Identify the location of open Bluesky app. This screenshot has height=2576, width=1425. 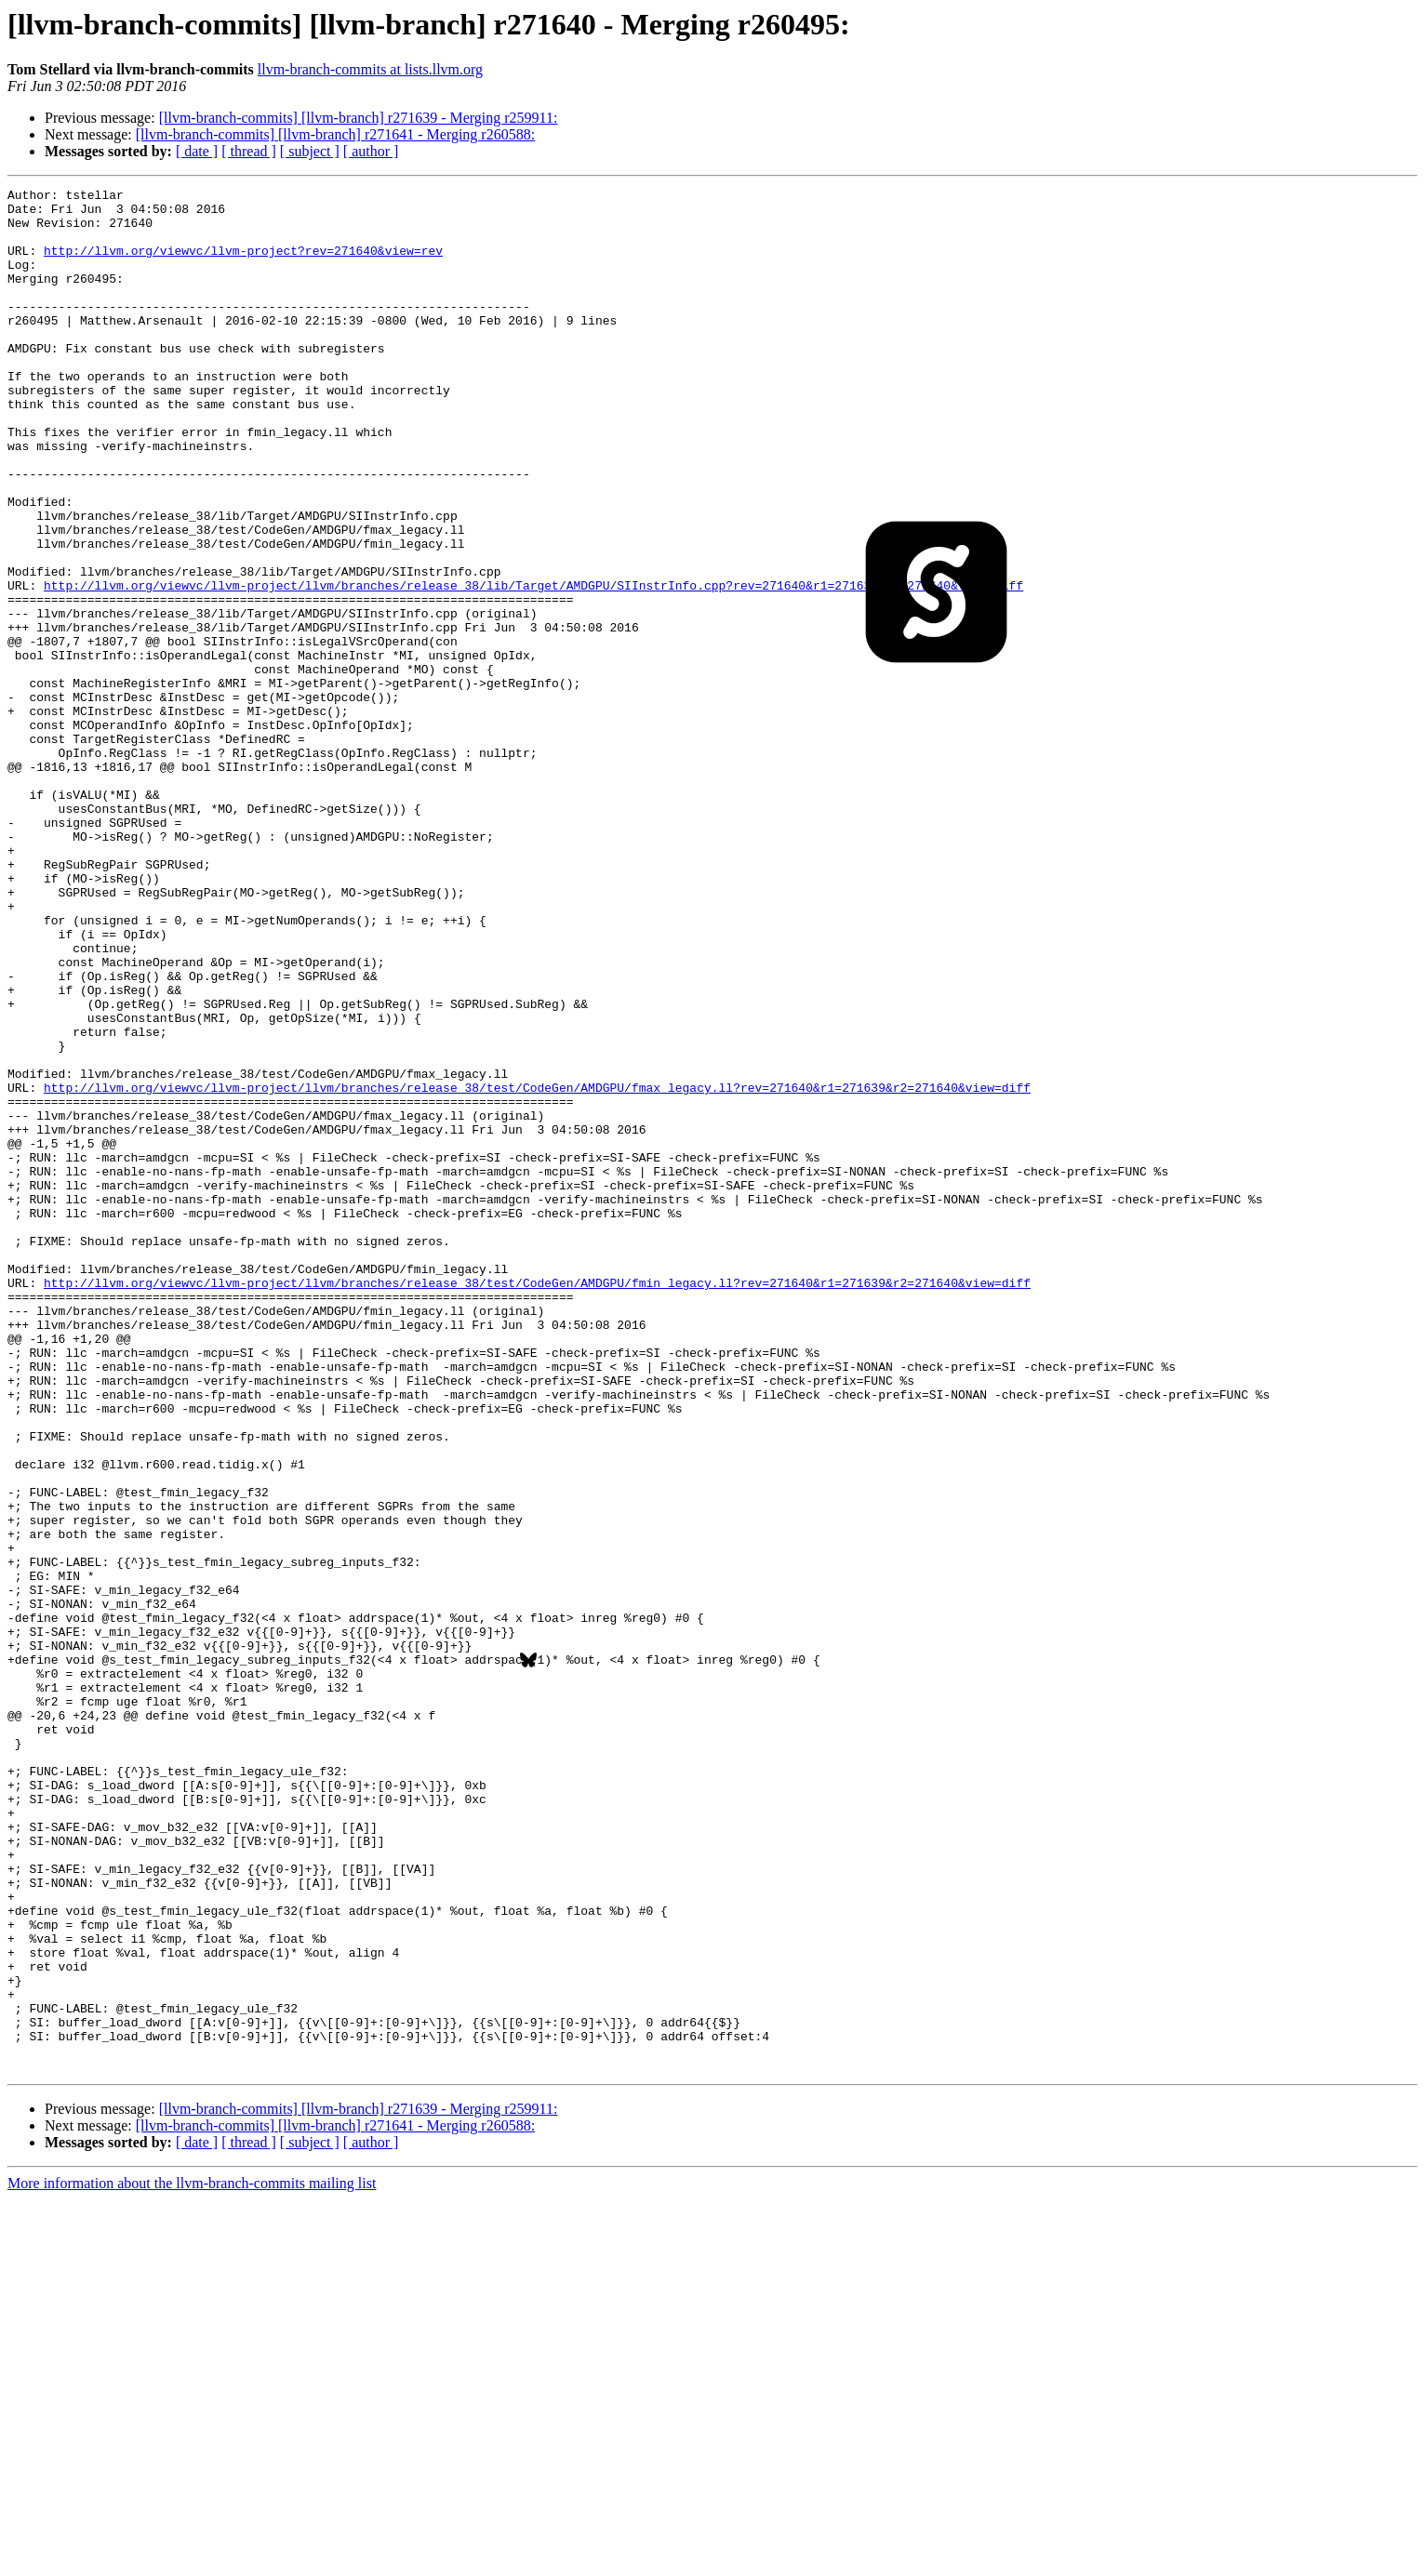
(528, 1660).